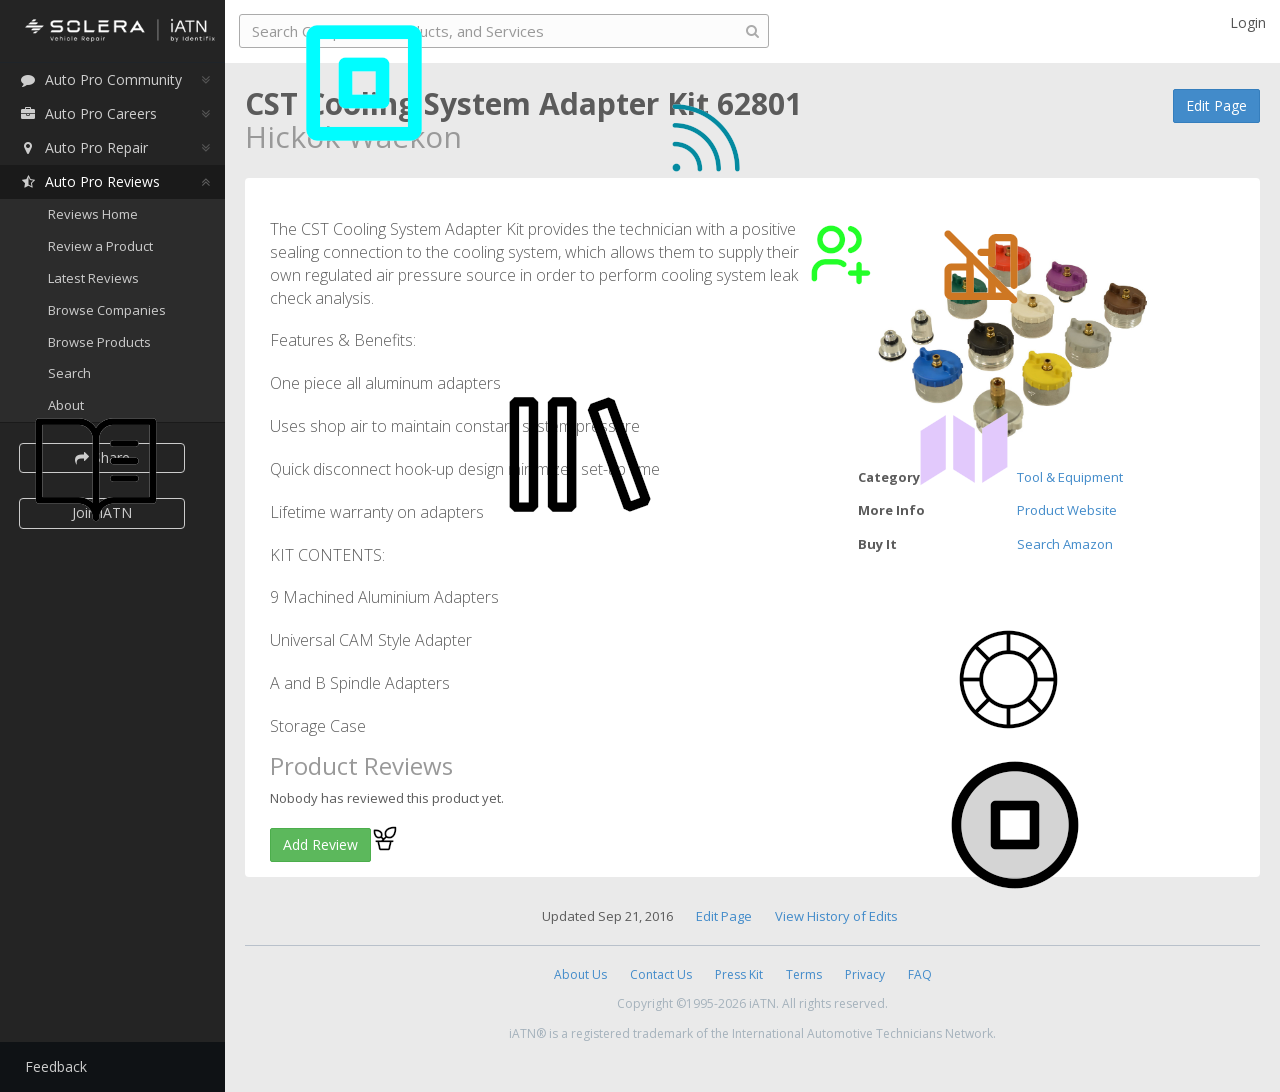 This screenshot has height=1092, width=1280. What do you see at coordinates (96, 461) in the screenshot?
I see `open reading mode or e-reader` at bounding box center [96, 461].